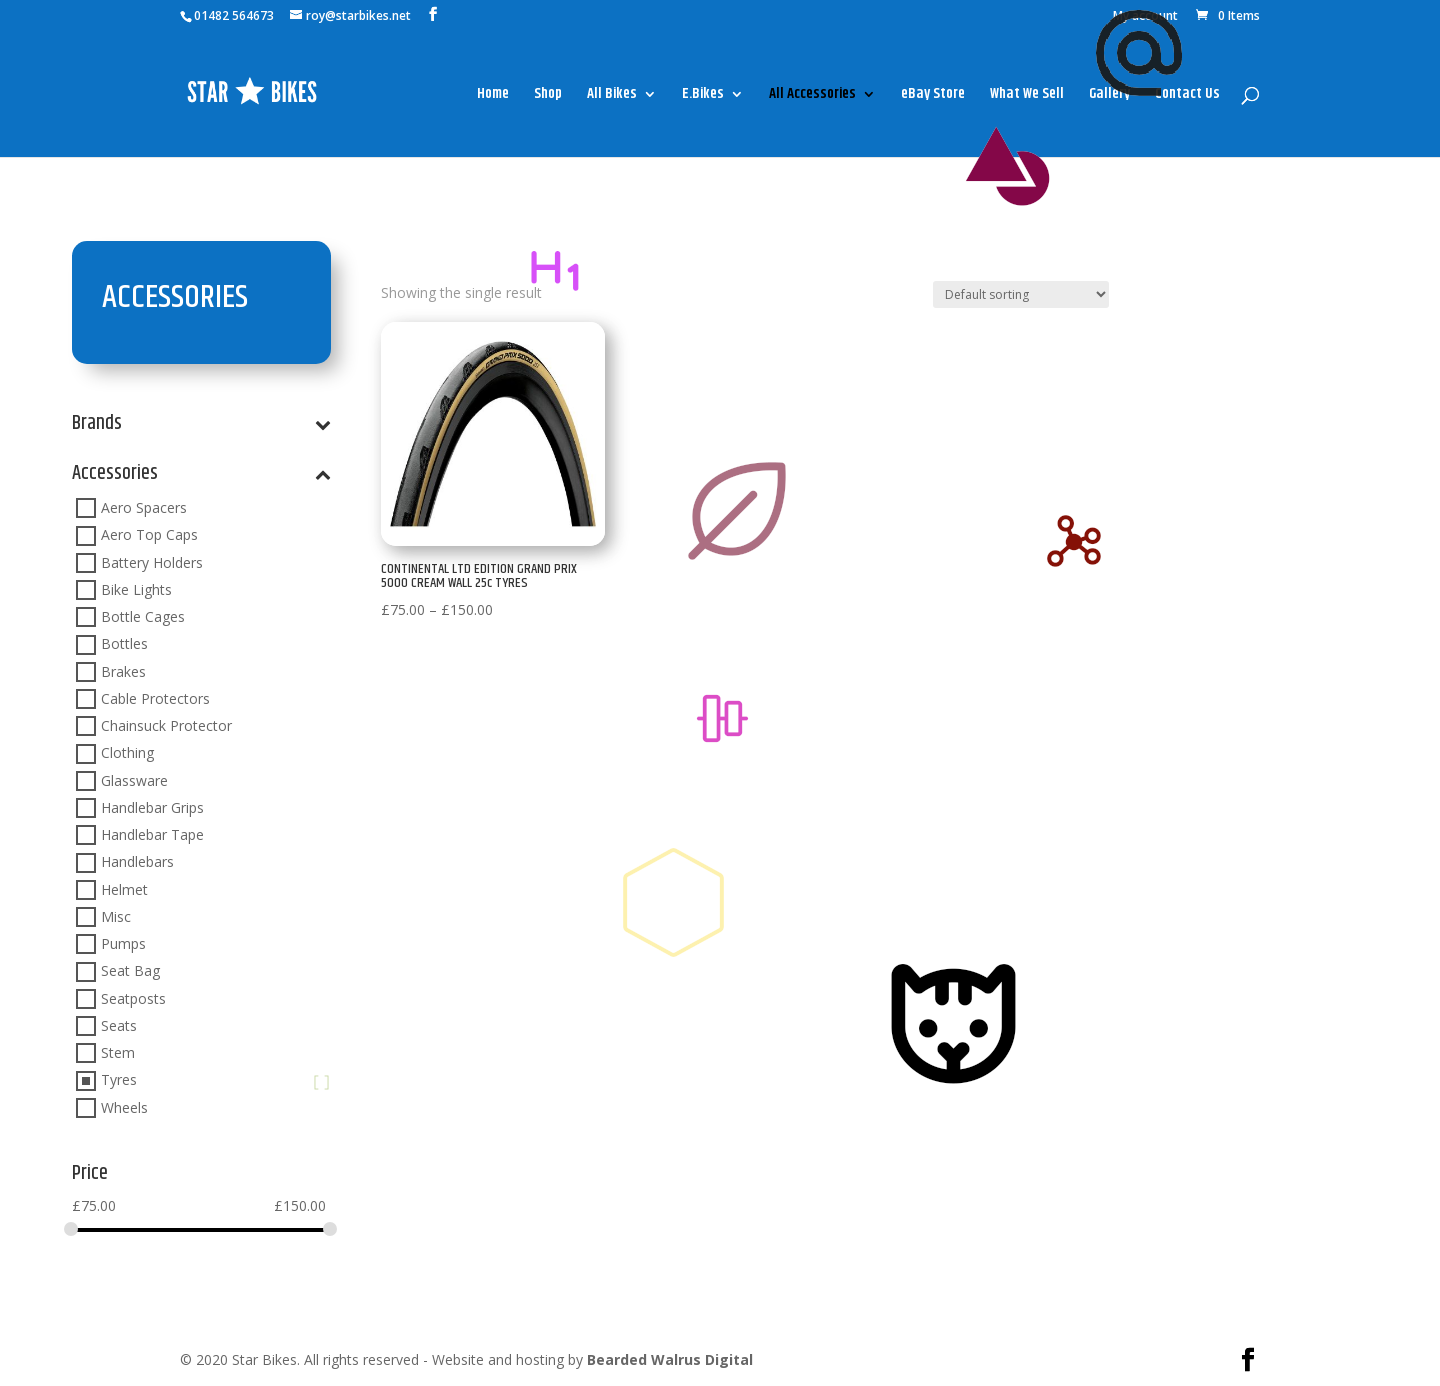  What do you see at coordinates (722, 718) in the screenshot?
I see `align selected objects to vertical center` at bounding box center [722, 718].